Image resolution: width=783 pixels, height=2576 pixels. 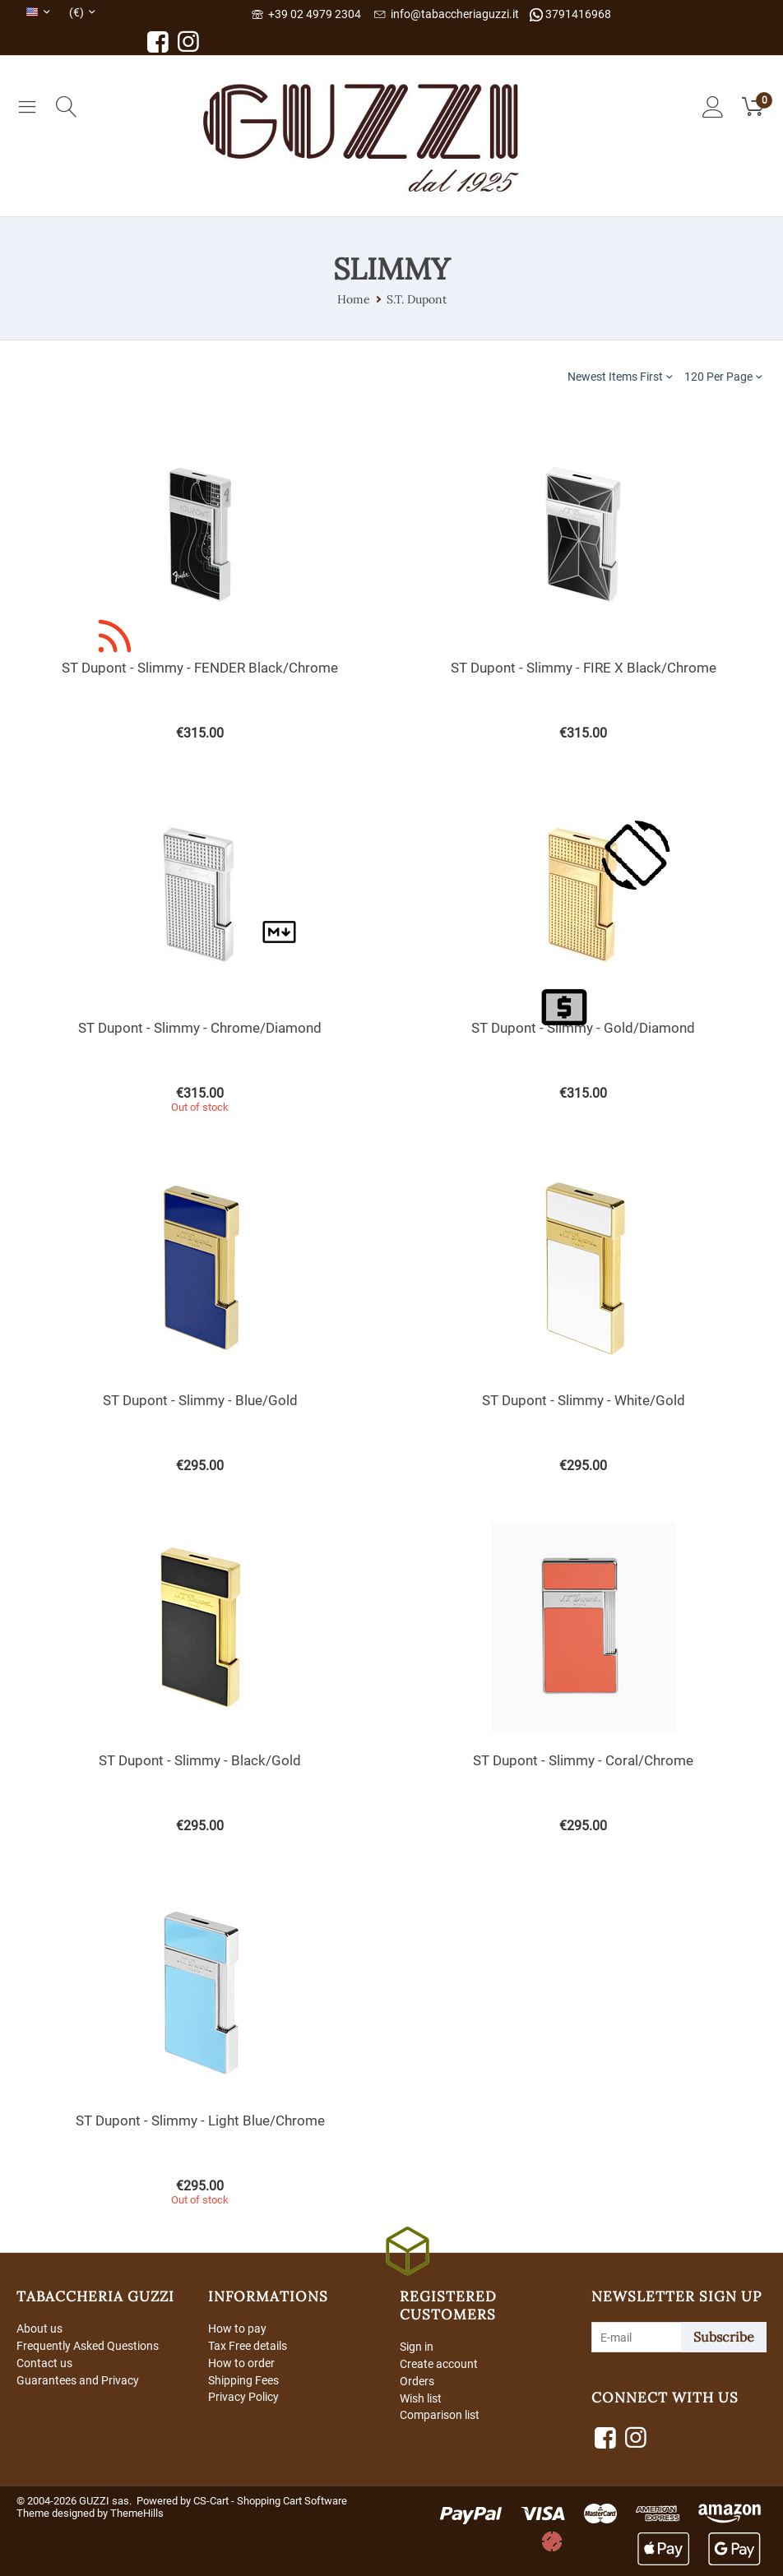 I want to click on subscribe to RSS feed, so click(x=114, y=636).